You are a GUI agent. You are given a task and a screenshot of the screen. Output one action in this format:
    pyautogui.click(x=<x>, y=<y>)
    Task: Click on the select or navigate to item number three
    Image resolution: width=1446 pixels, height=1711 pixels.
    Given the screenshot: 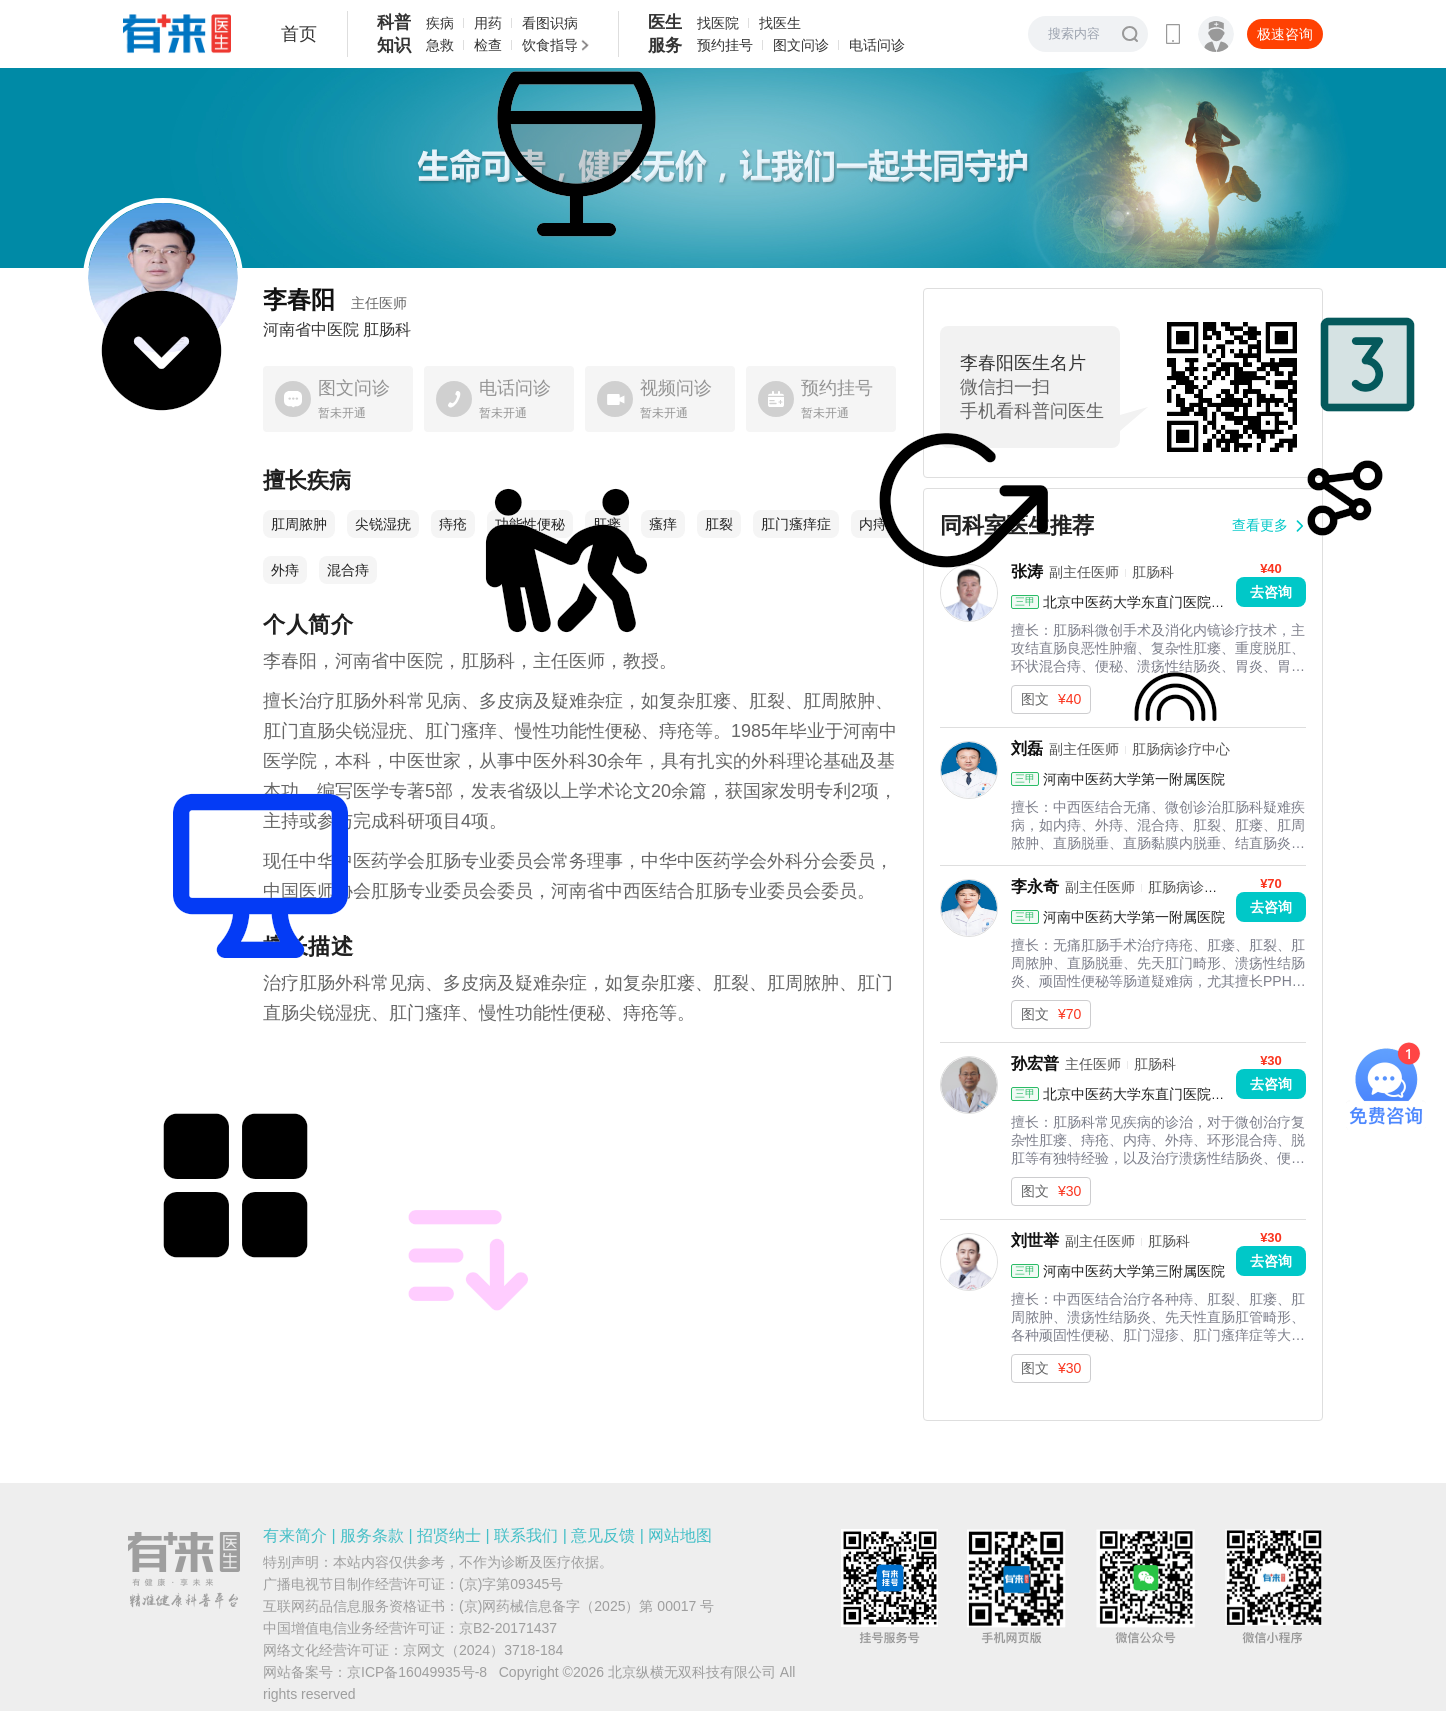 What is the action you would take?
    pyautogui.click(x=1367, y=364)
    